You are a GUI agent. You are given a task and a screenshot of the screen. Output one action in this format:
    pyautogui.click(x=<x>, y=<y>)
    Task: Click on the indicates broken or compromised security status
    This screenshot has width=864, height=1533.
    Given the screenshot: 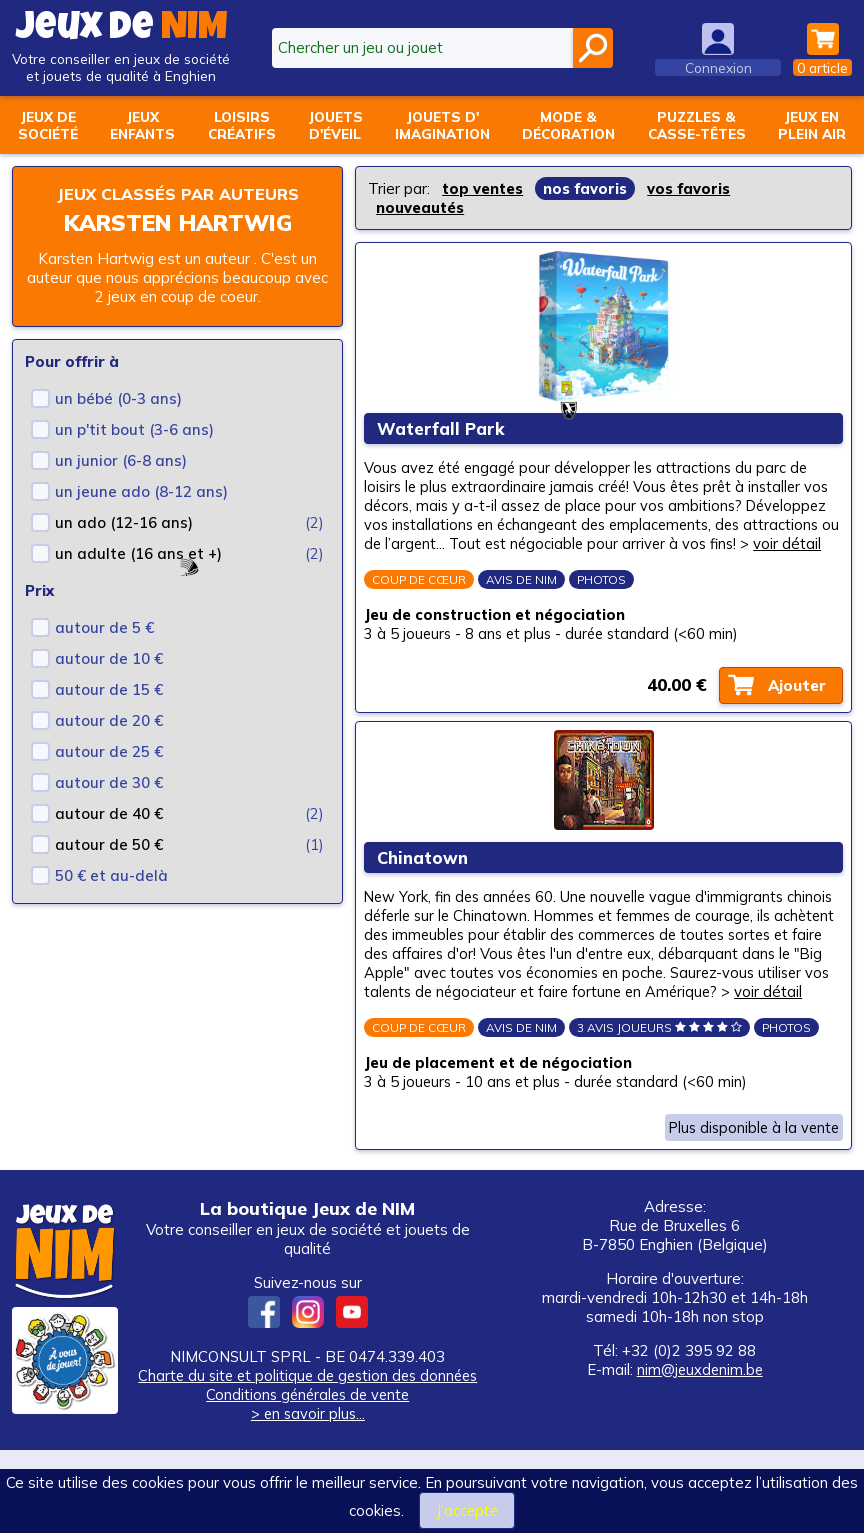 What is the action you would take?
    pyautogui.click(x=569, y=411)
    